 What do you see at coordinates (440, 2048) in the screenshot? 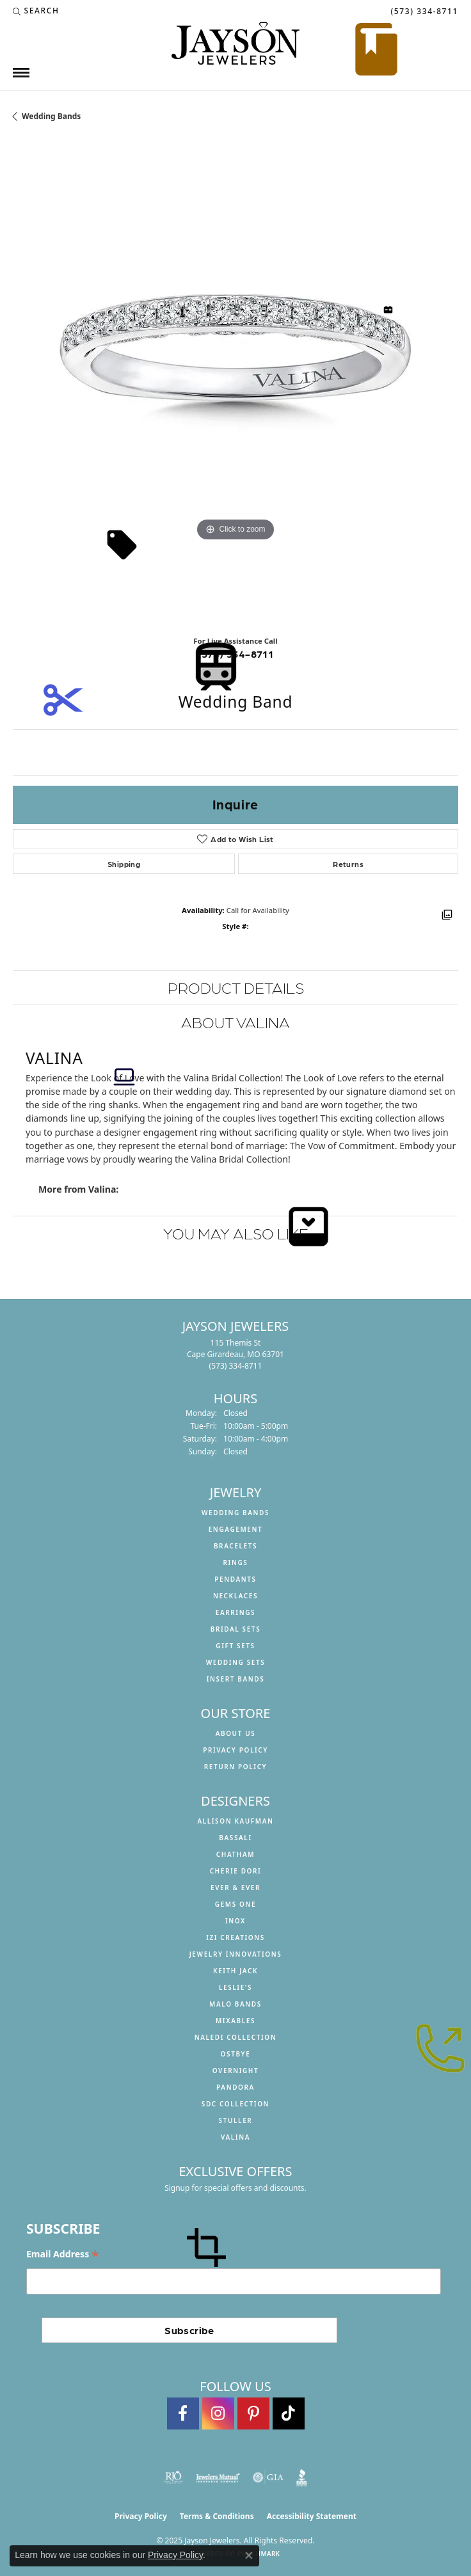
I see `make an outgoing call` at bounding box center [440, 2048].